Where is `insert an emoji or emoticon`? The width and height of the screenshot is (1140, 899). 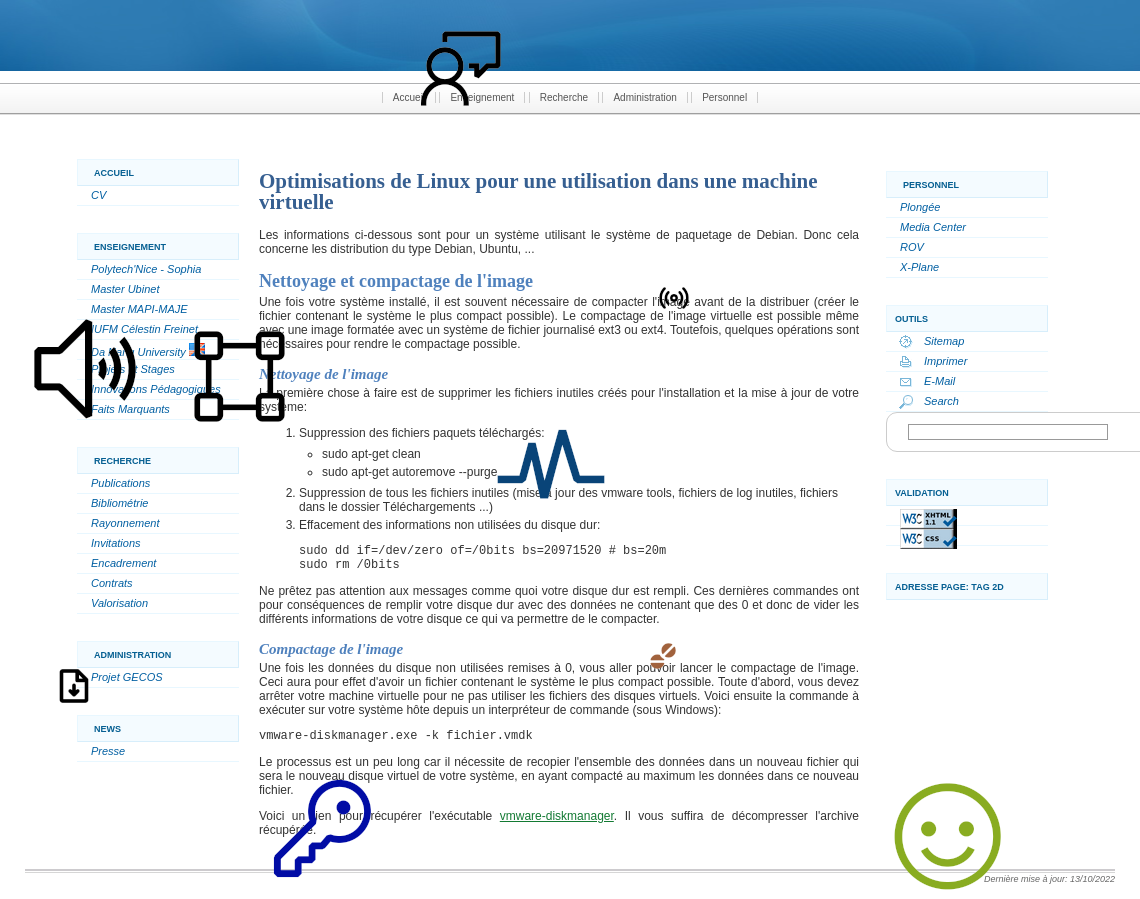
insert an emoji or emoticon is located at coordinates (947, 836).